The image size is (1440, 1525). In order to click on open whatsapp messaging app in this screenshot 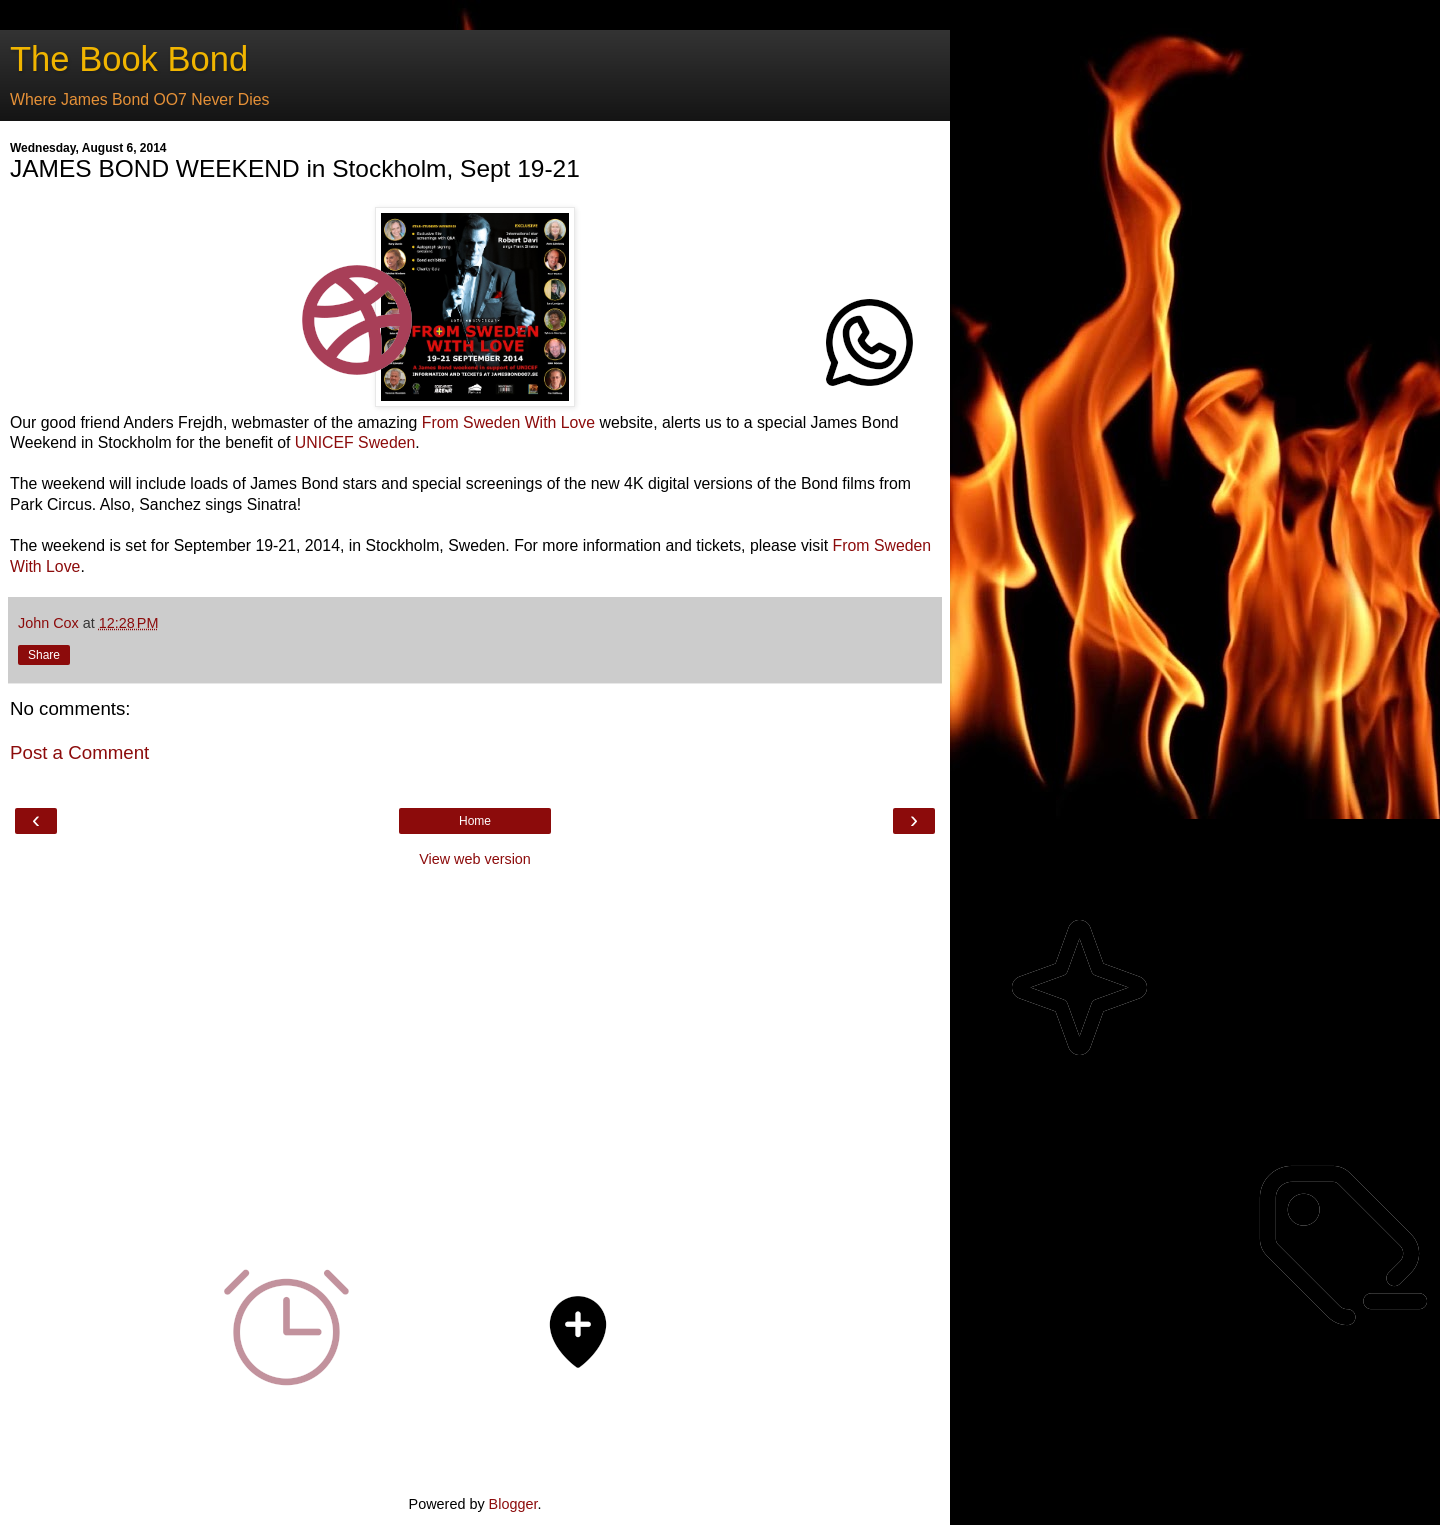, I will do `click(869, 342)`.